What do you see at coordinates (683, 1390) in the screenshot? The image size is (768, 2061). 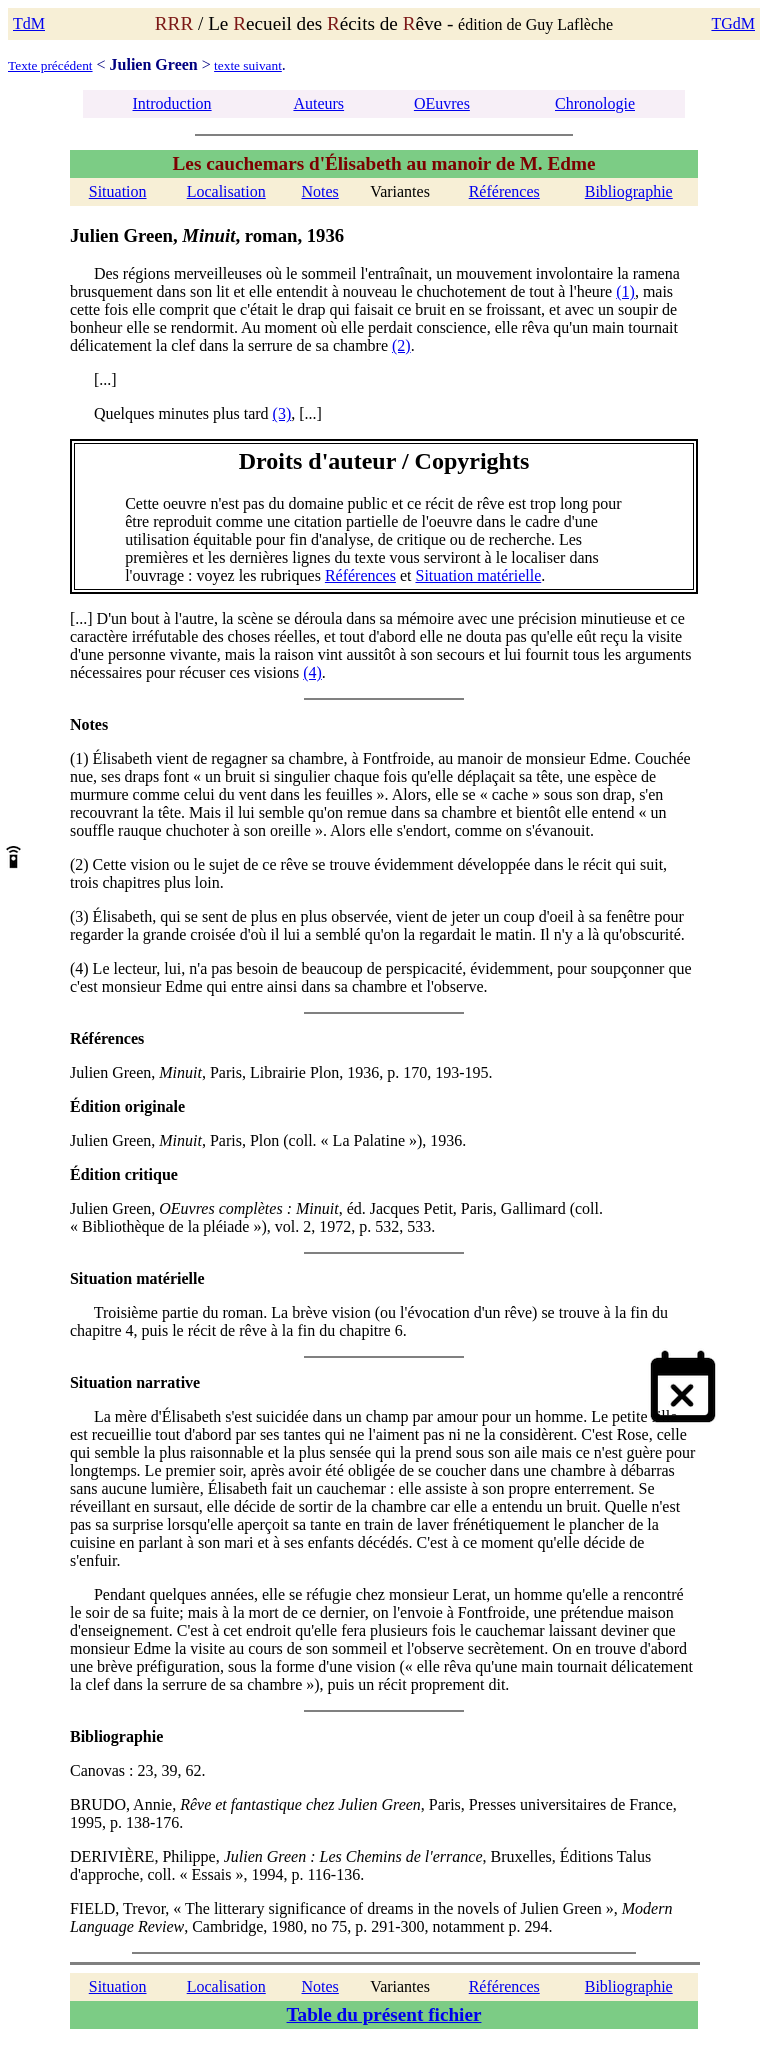 I see `a cancelled or unavailable calendar event` at bounding box center [683, 1390].